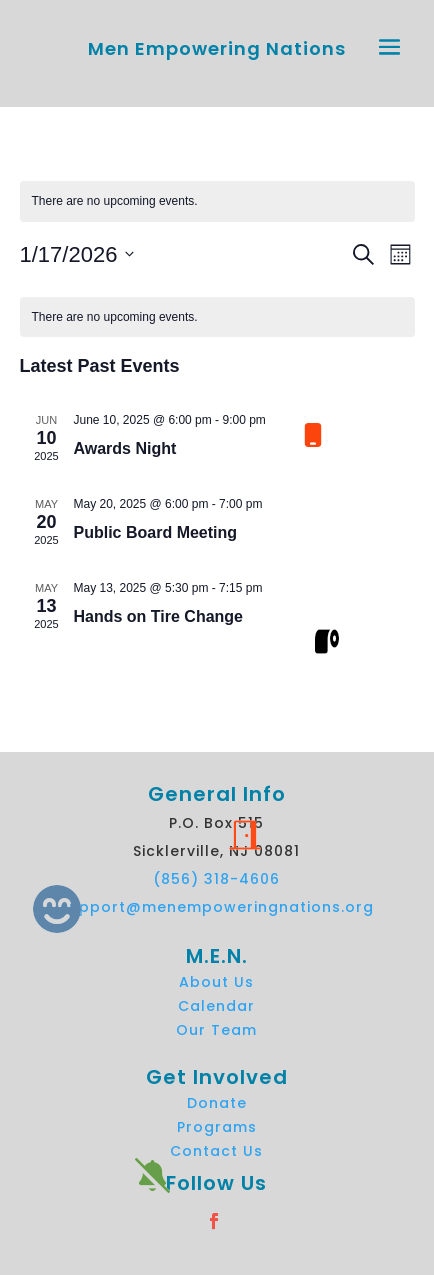 The width and height of the screenshot is (434, 1275). Describe the element at coordinates (57, 909) in the screenshot. I see `add a positive reaction or emoji` at that location.